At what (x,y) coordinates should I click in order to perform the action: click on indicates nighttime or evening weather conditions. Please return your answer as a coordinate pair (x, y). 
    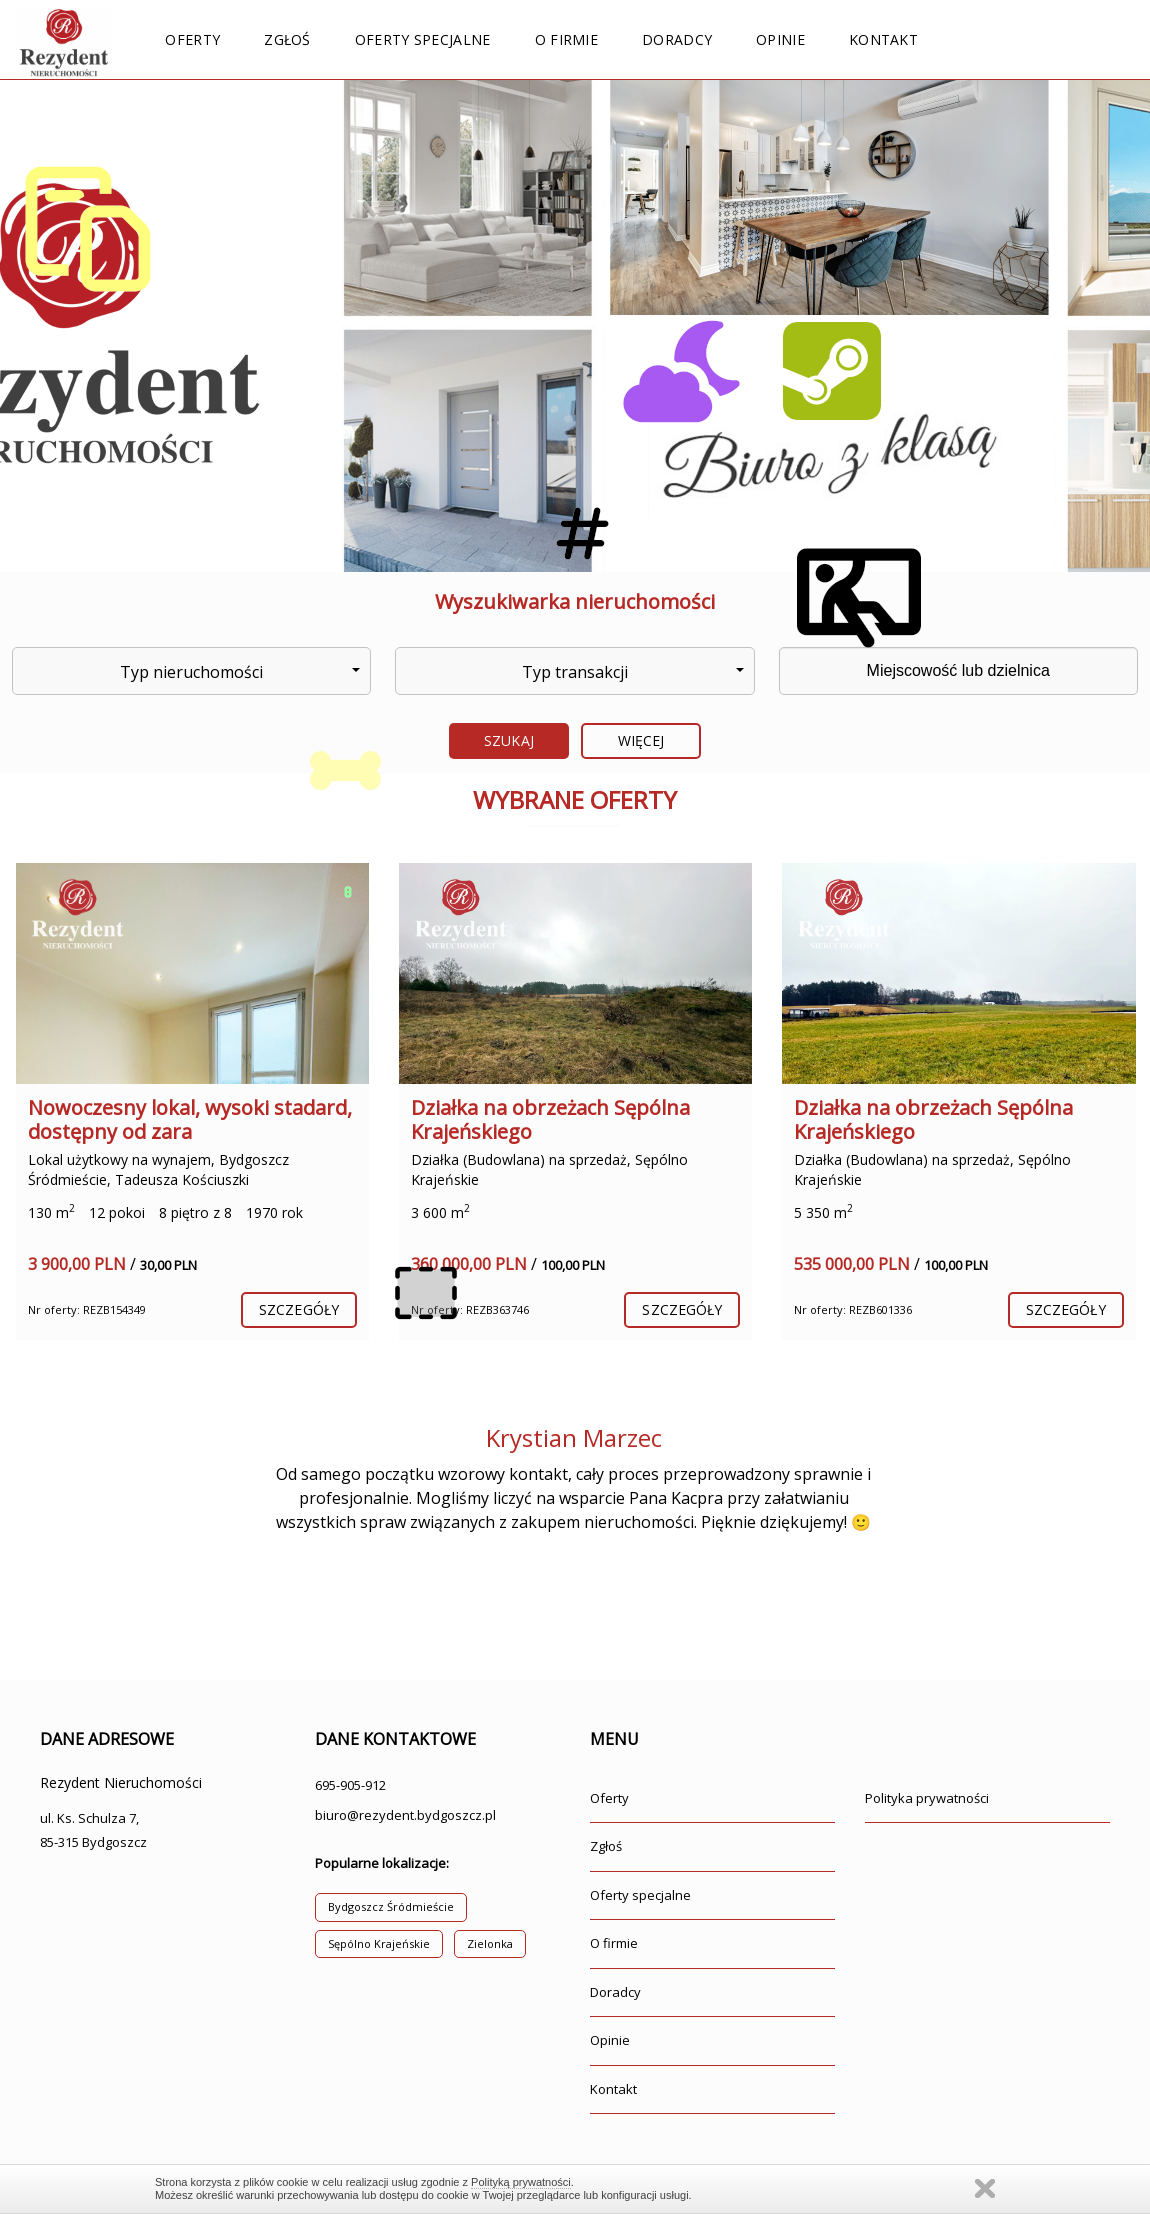
    Looking at the image, I should click on (680, 371).